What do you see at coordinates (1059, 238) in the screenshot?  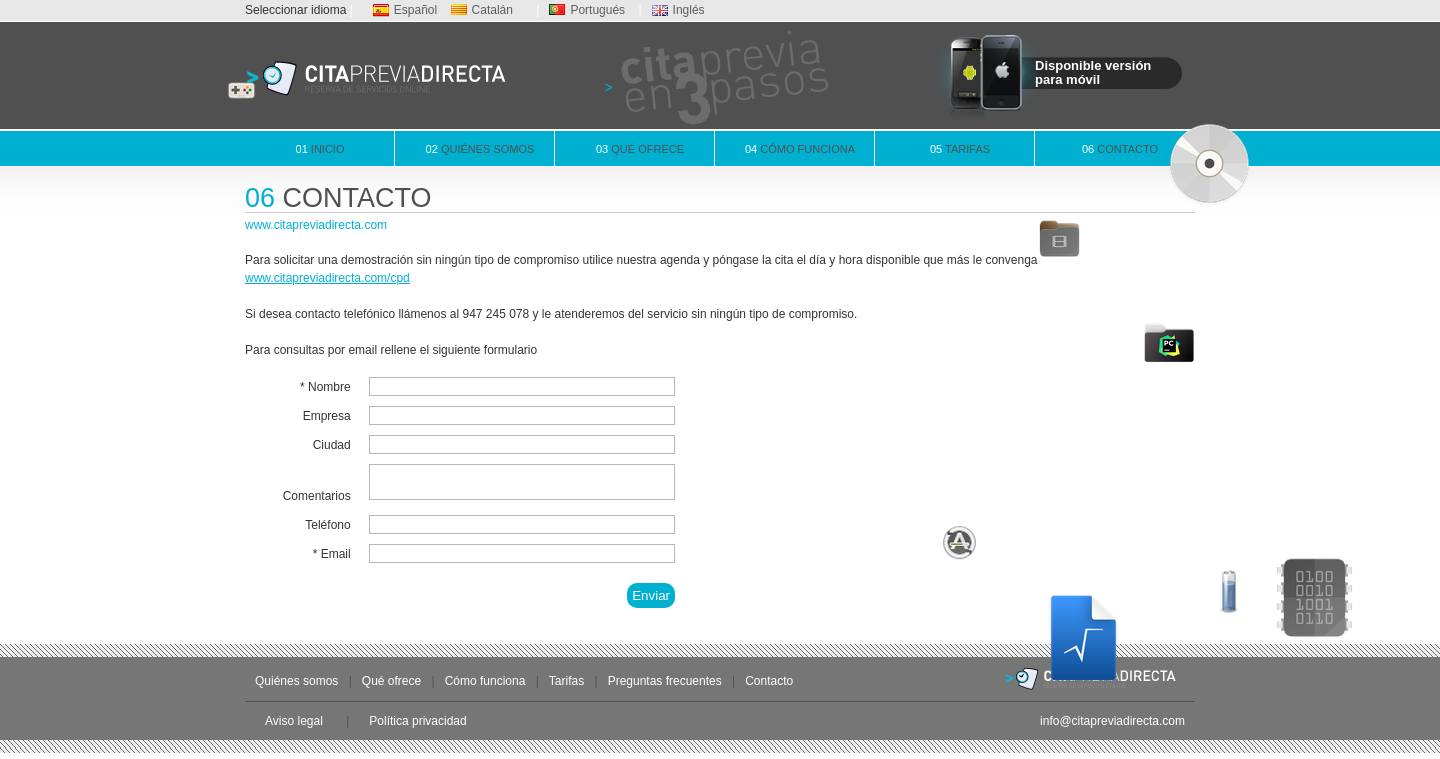 I see `open your videos folder` at bounding box center [1059, 238].